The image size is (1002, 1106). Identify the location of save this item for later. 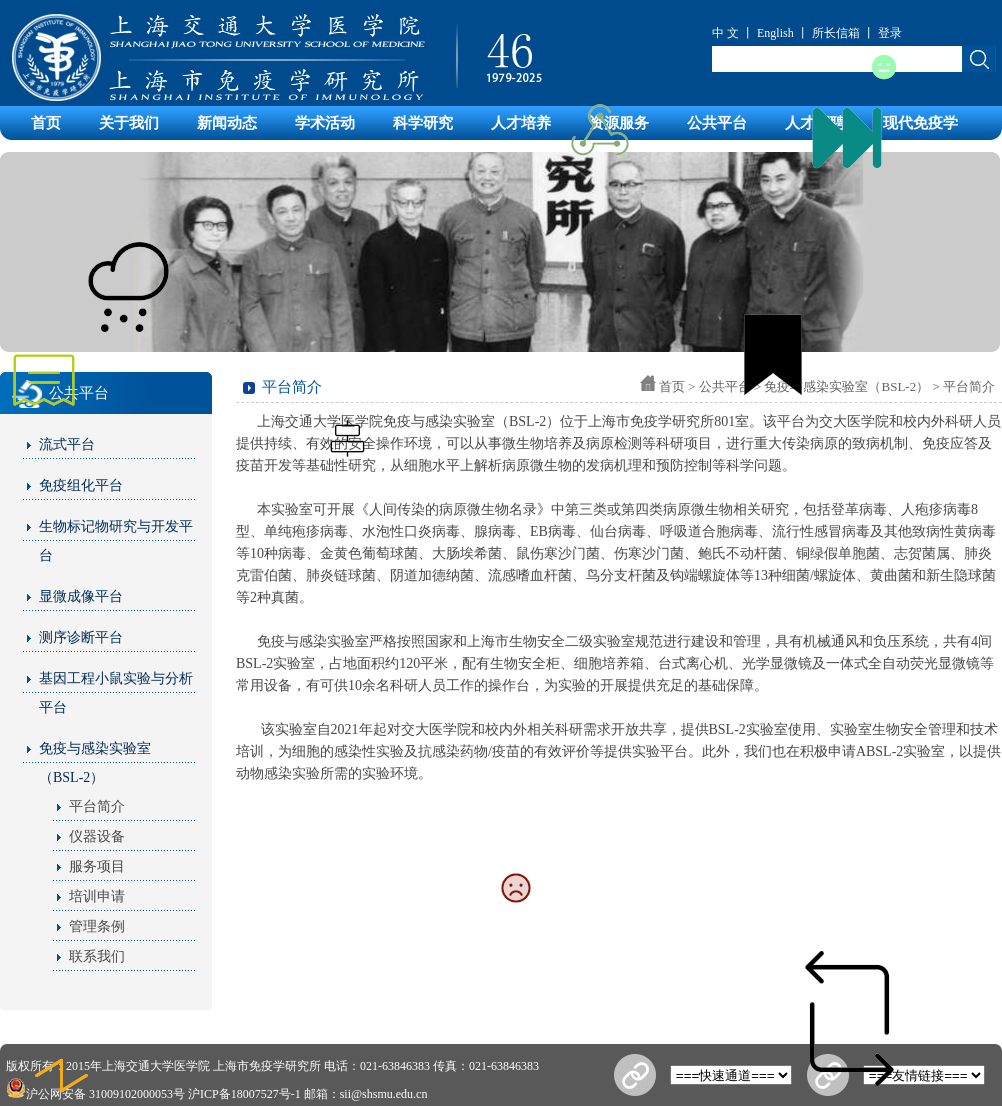
(773, 355).